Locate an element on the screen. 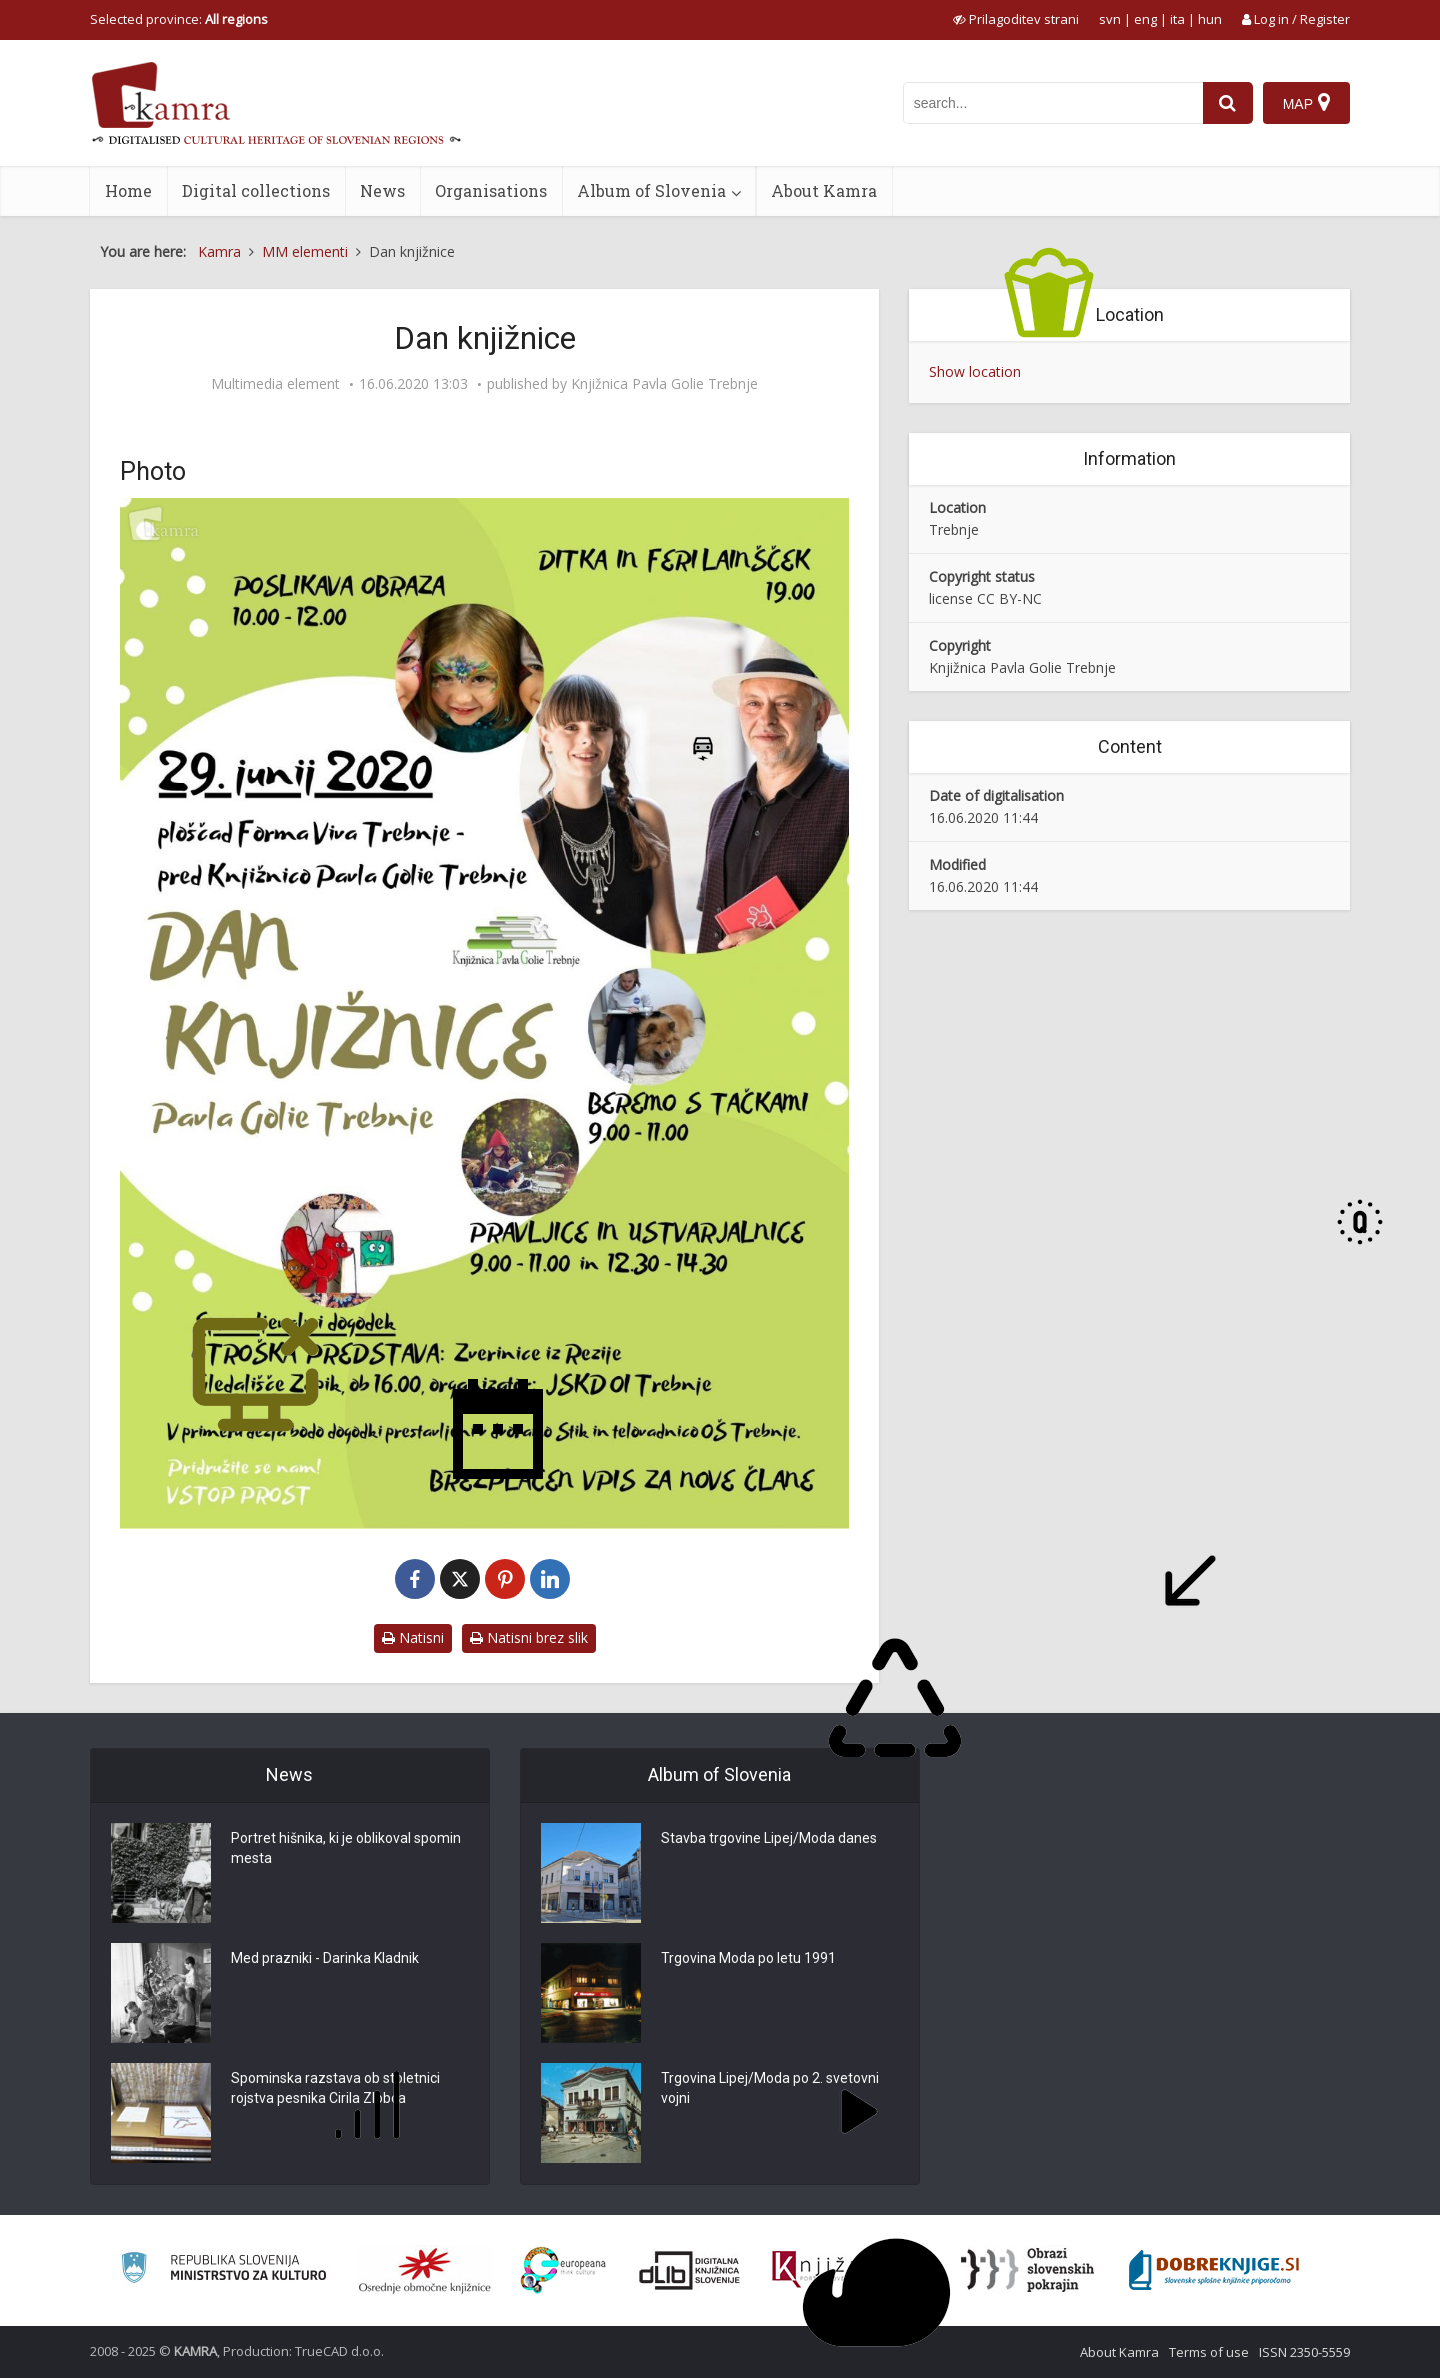 The height and width of the screenshot is (2378, 1440). indicates a recycling or refresh cycle is located at coordinates (895, 1700).